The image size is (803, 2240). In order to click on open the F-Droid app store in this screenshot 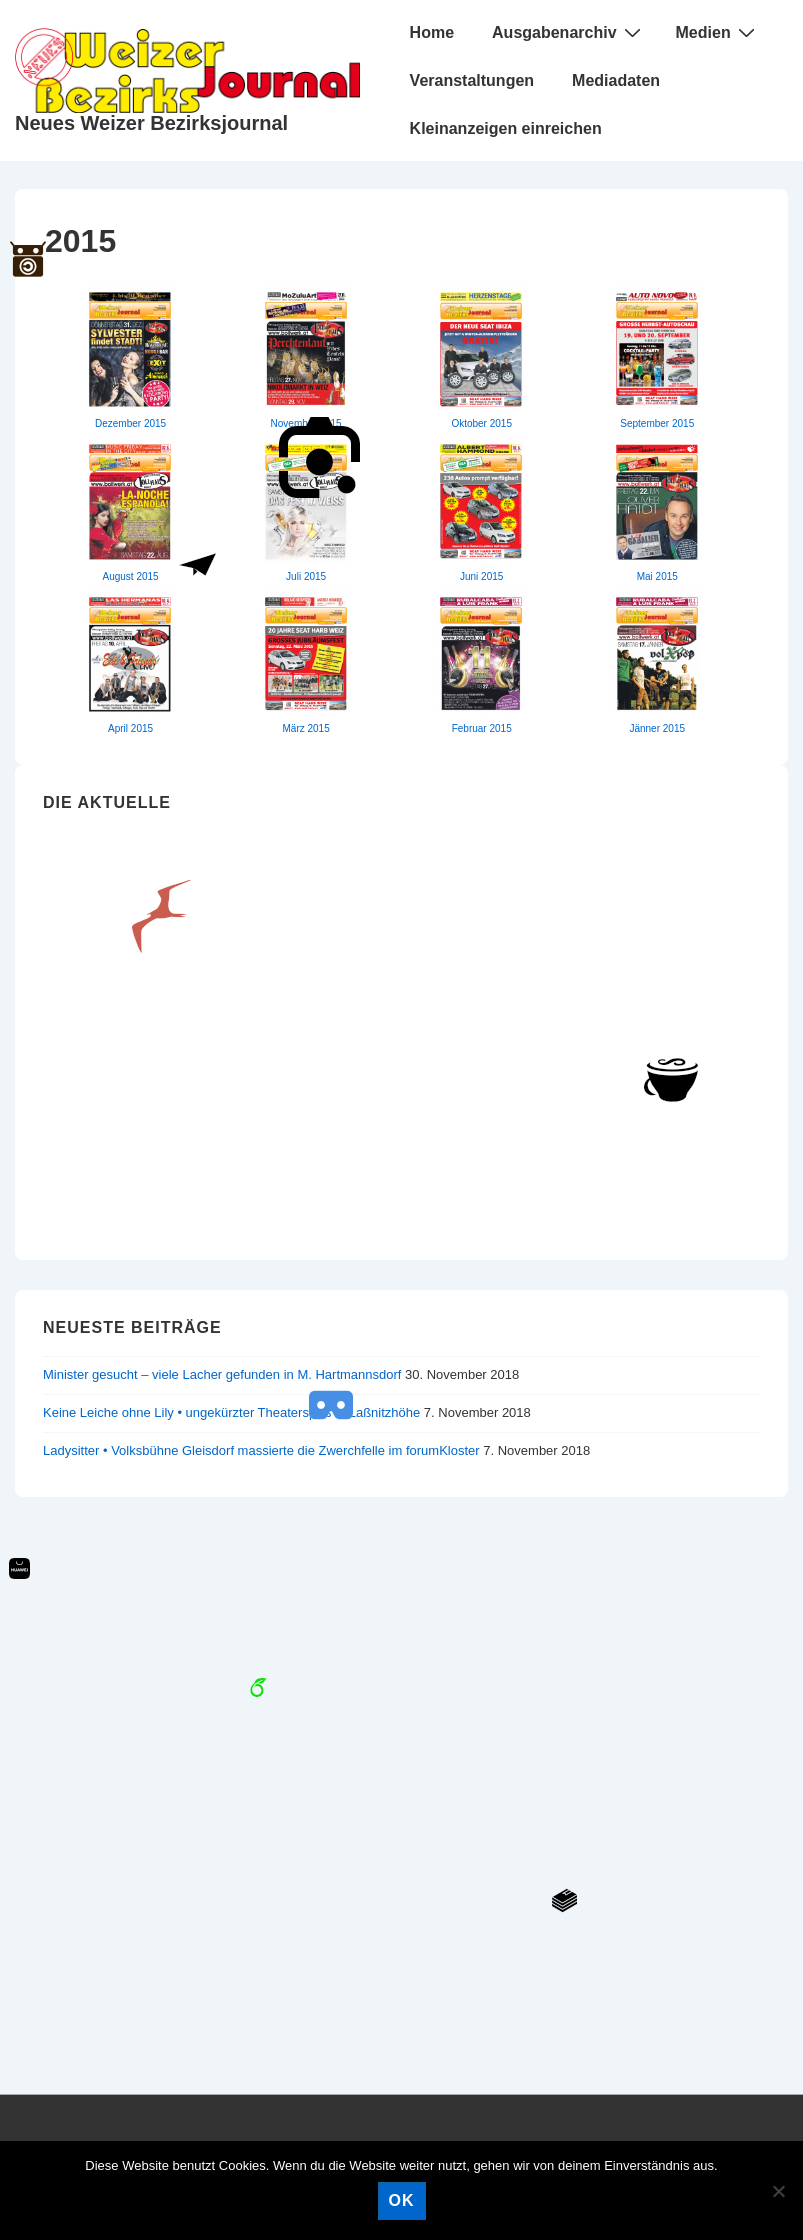, I will do `click(28, 259)`.